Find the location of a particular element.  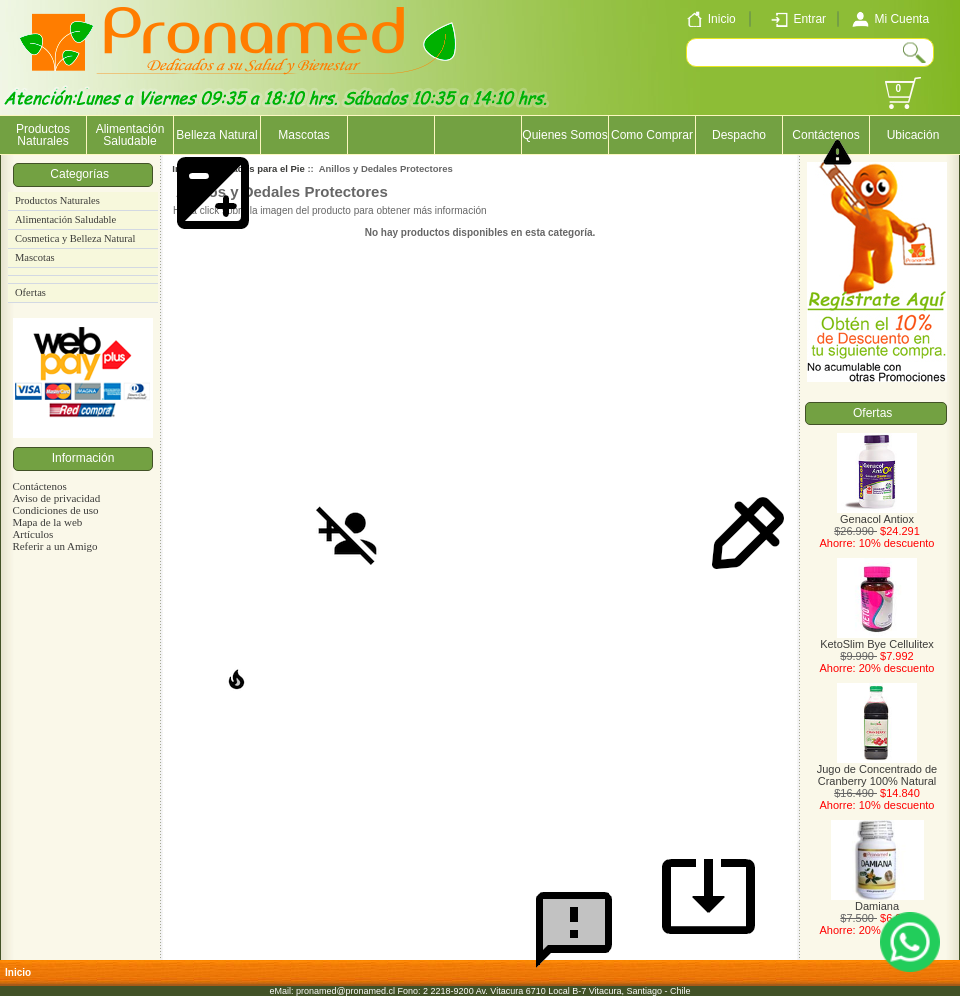

submit feedback or report an issue is located at coordinates (574, 930).